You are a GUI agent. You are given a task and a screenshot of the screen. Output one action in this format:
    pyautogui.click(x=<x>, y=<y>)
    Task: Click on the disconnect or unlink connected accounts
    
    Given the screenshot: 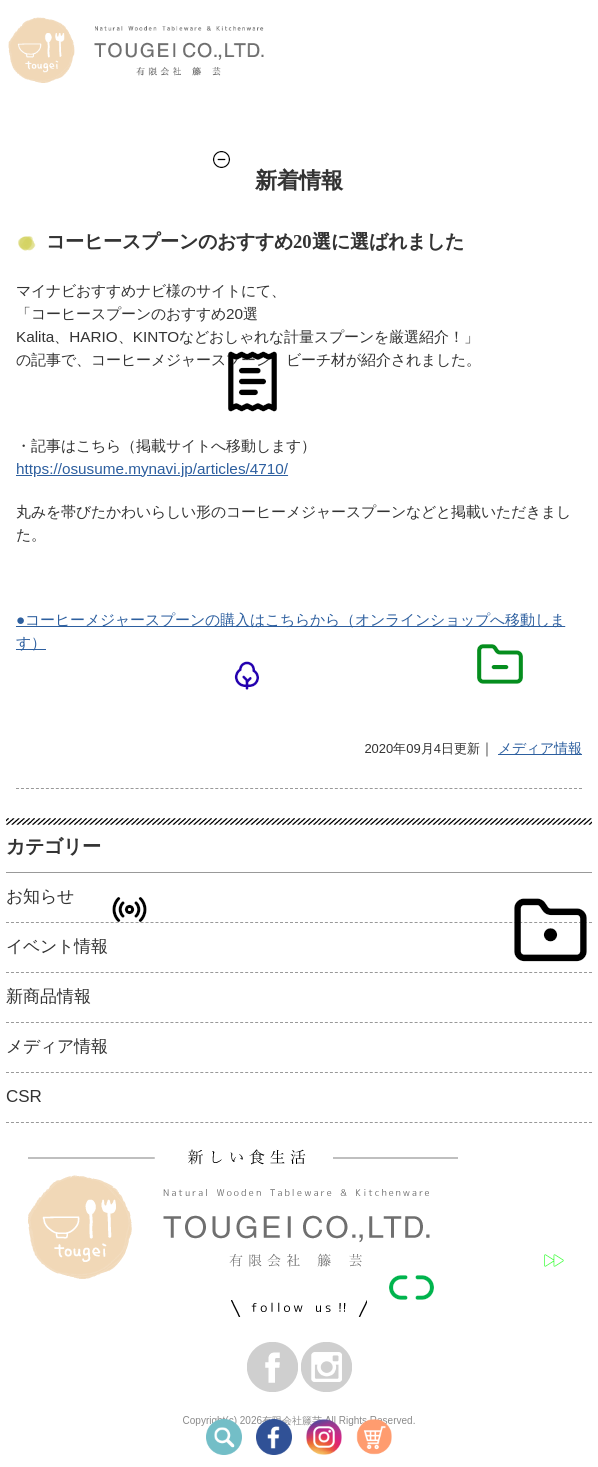 What is the action you would take?
    pyautogui.click(x=411, y=1287)
    